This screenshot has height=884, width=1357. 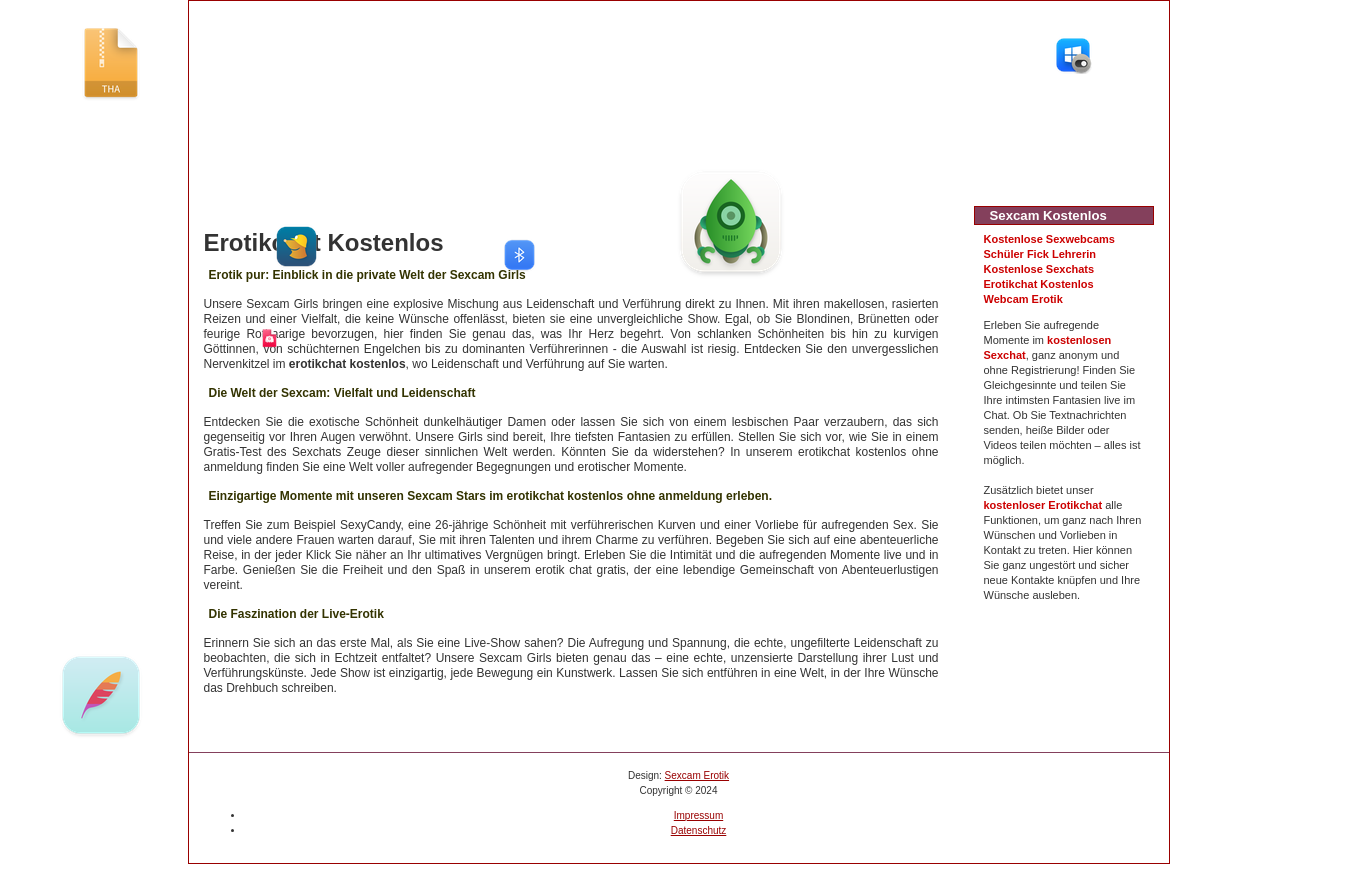 What do you see at coordinates (101, 695) in the screenshot?
I see `launch apache jmeter application` at bounding box center [101, 695].